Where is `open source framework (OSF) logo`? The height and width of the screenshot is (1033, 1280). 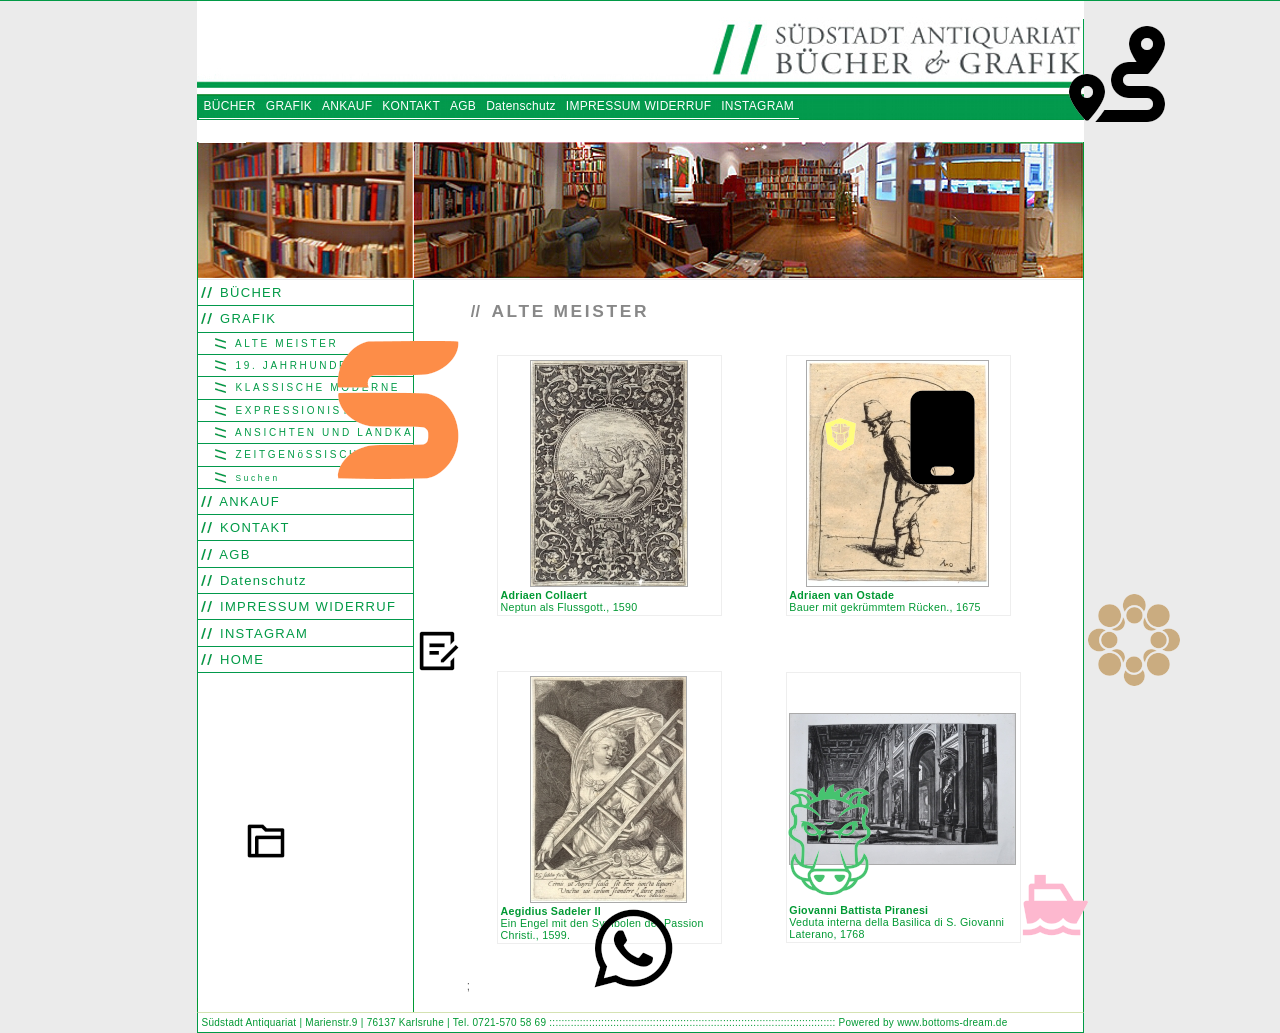
open source framework (OSF) logo is located at coordinates (1134, 640).